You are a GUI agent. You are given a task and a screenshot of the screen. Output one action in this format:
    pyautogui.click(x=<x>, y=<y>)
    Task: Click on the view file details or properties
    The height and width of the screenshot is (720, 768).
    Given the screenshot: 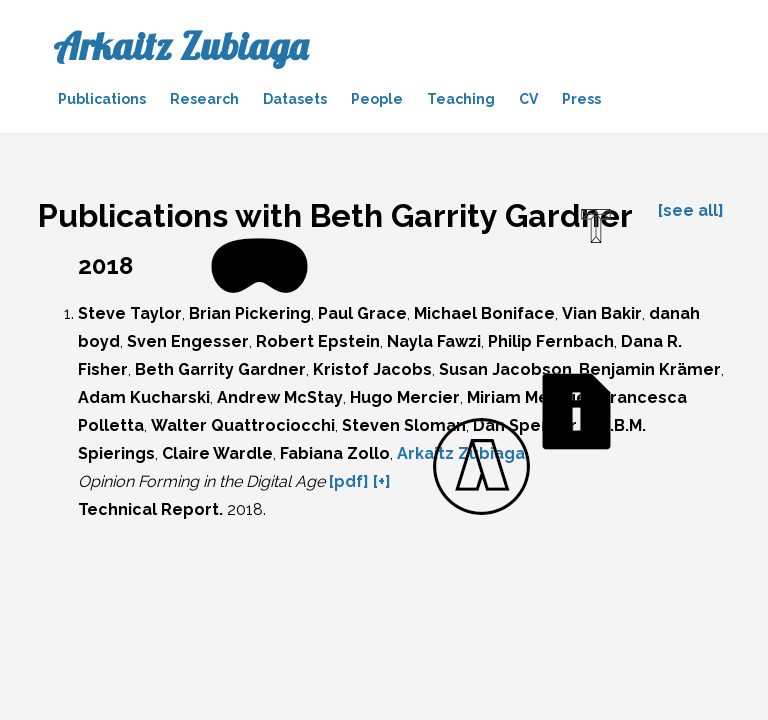 What is the action you would take?
    pyautogui.click(x=576, y=411)
    